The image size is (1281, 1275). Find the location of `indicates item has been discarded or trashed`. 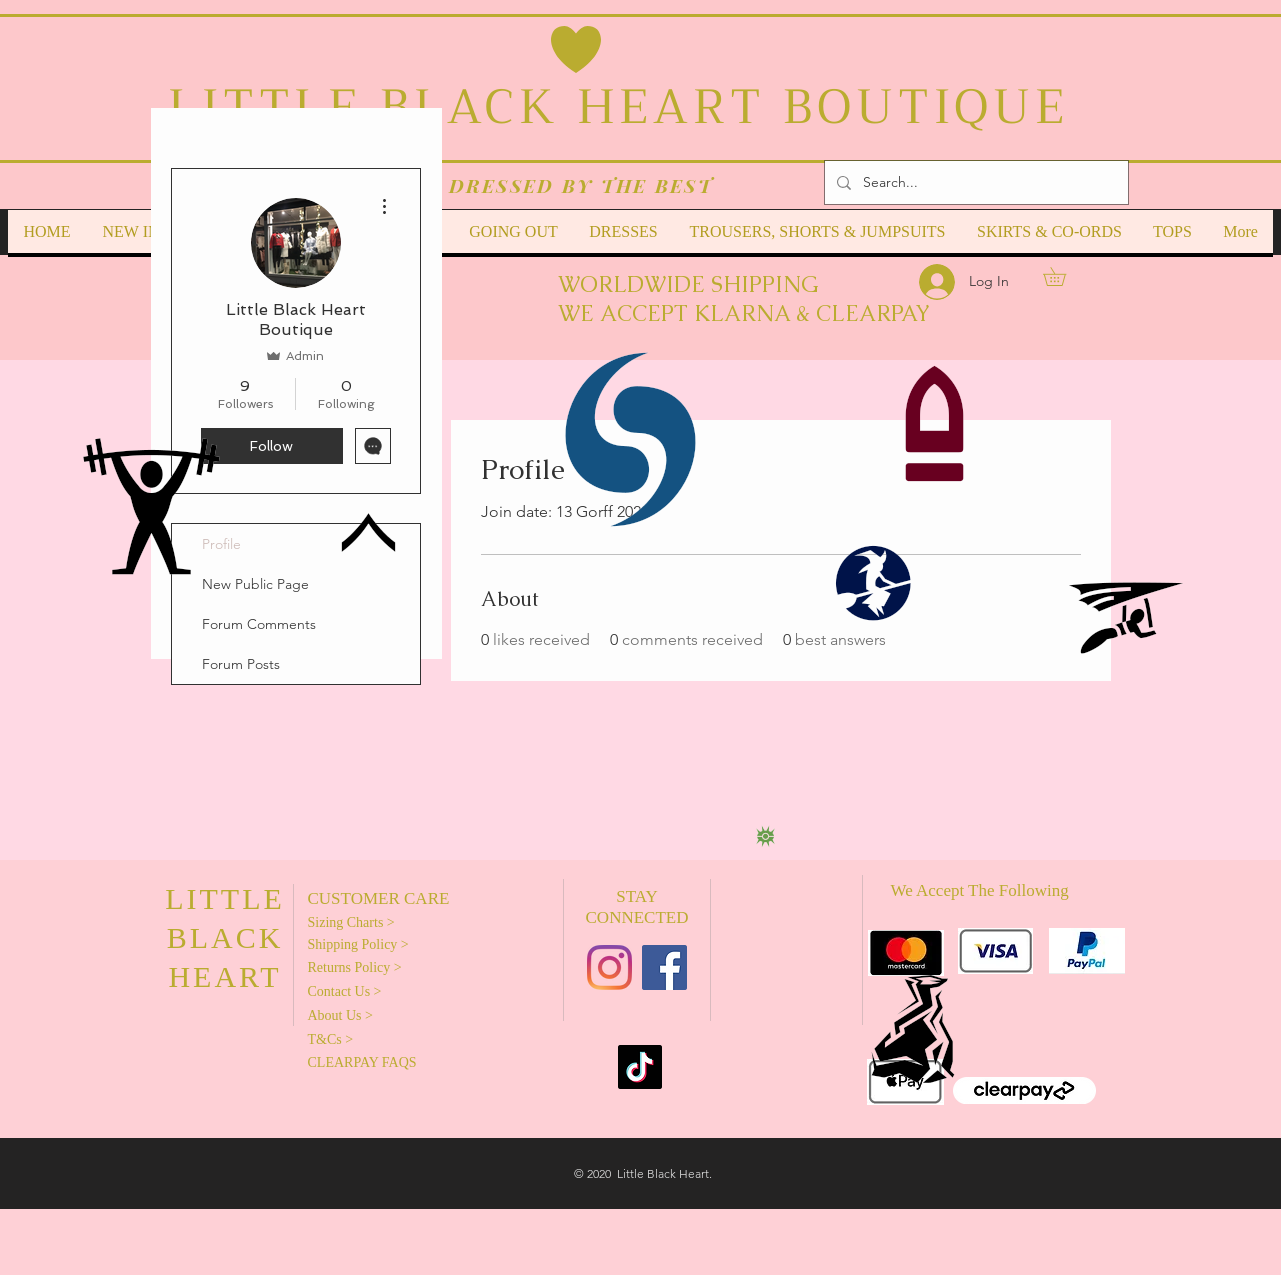

indicates item has been discarded or trashed is located at coordinates (913, 1029).